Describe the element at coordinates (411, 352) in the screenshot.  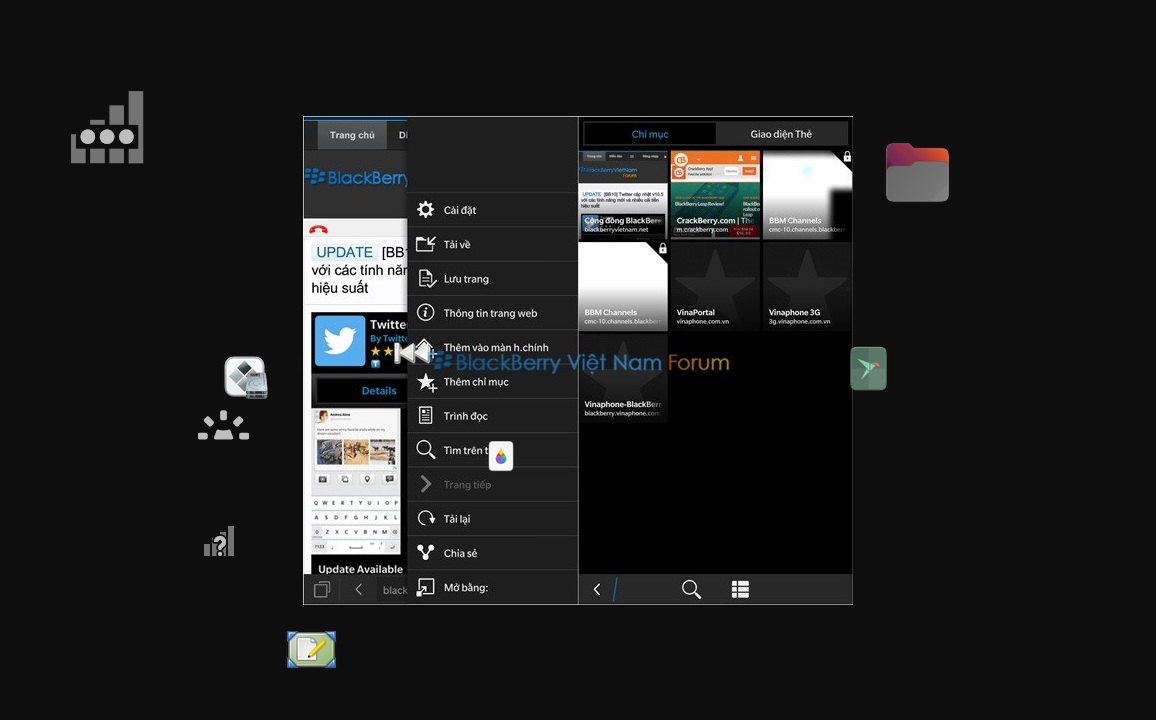
I see `skip to previous track` at that location.